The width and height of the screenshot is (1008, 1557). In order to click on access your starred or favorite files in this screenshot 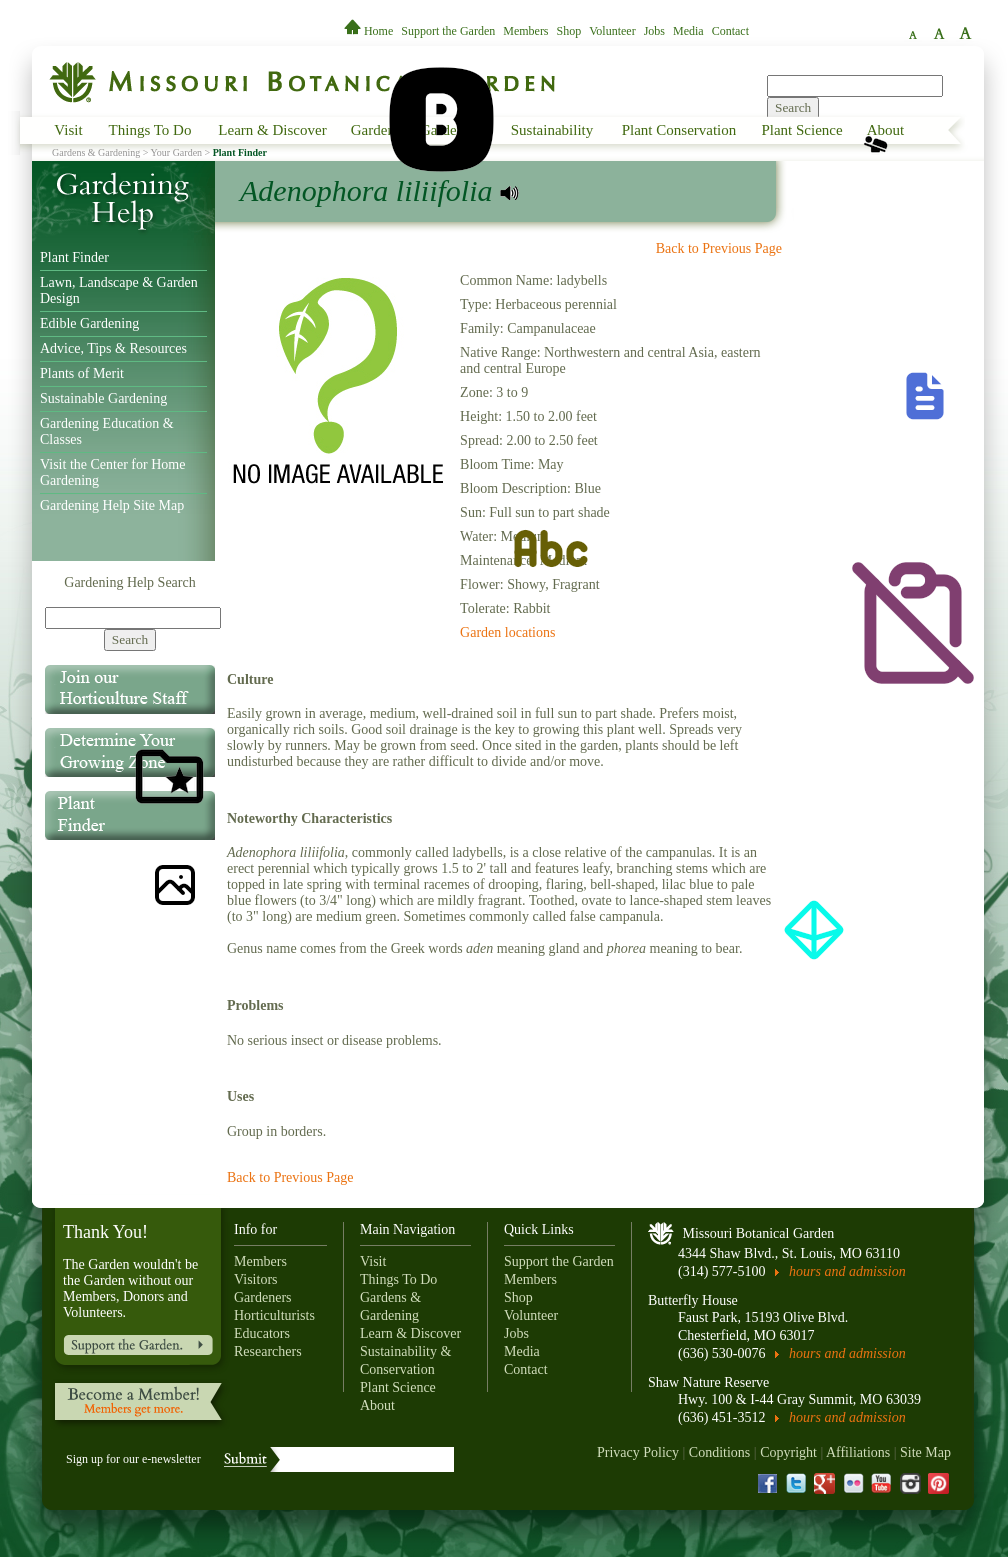, I will do `click(169, 776)`.